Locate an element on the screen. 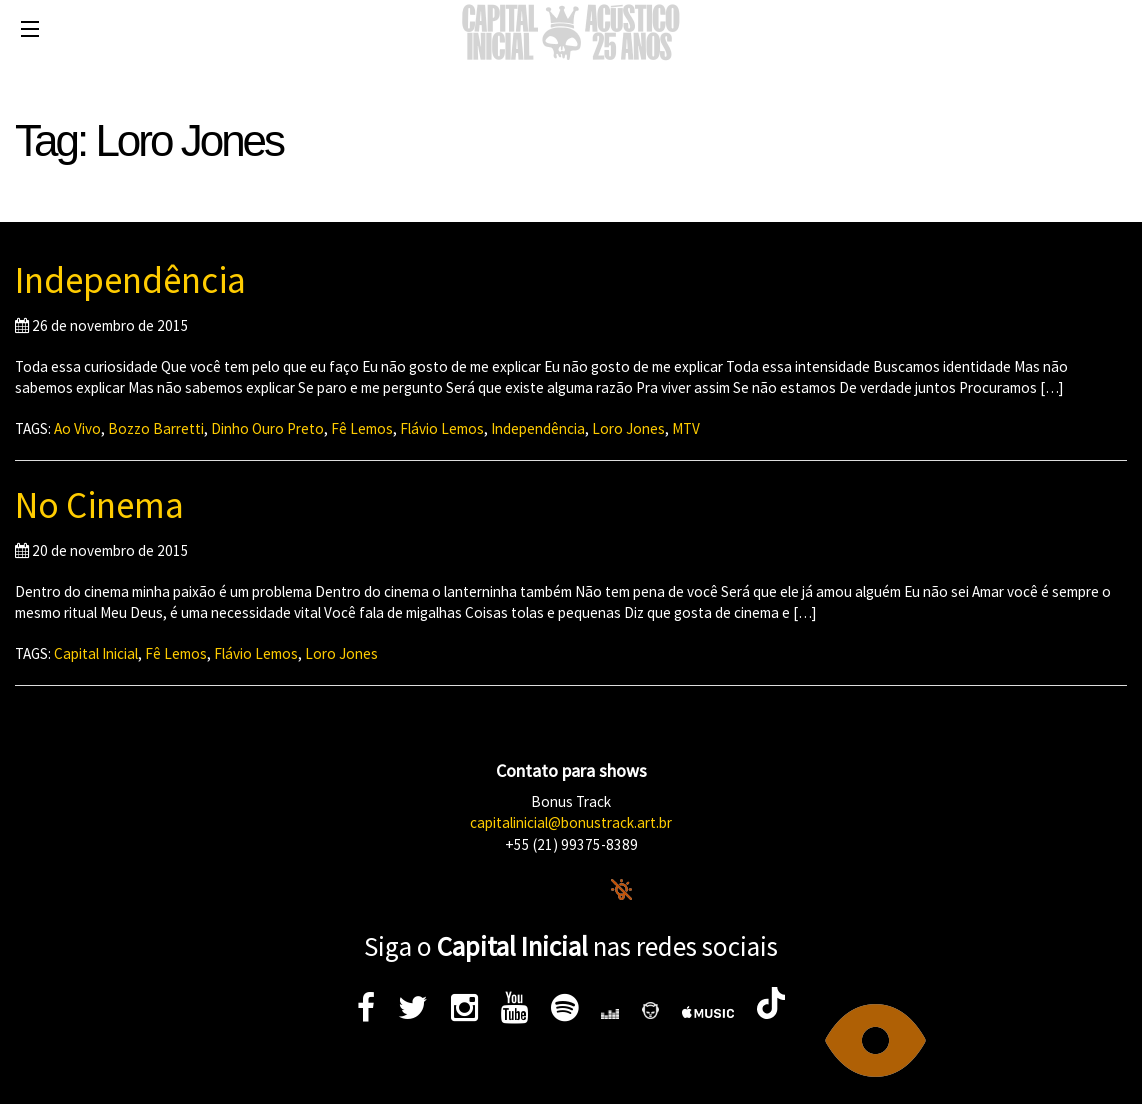 The width and height of the screenshot is (1142, 1104). disable light mode or brightness is located at coordinates (621, 889).